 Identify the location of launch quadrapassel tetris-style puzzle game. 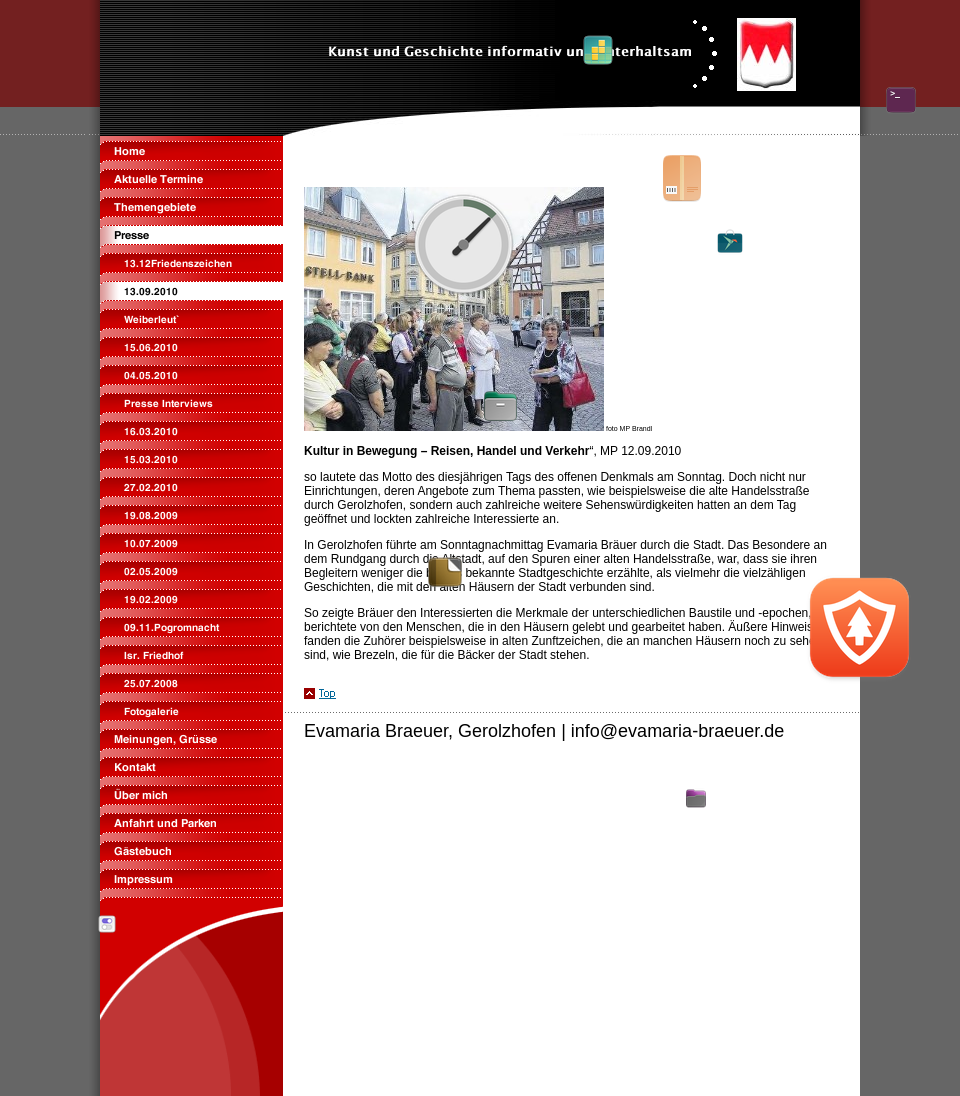
(598, 50).